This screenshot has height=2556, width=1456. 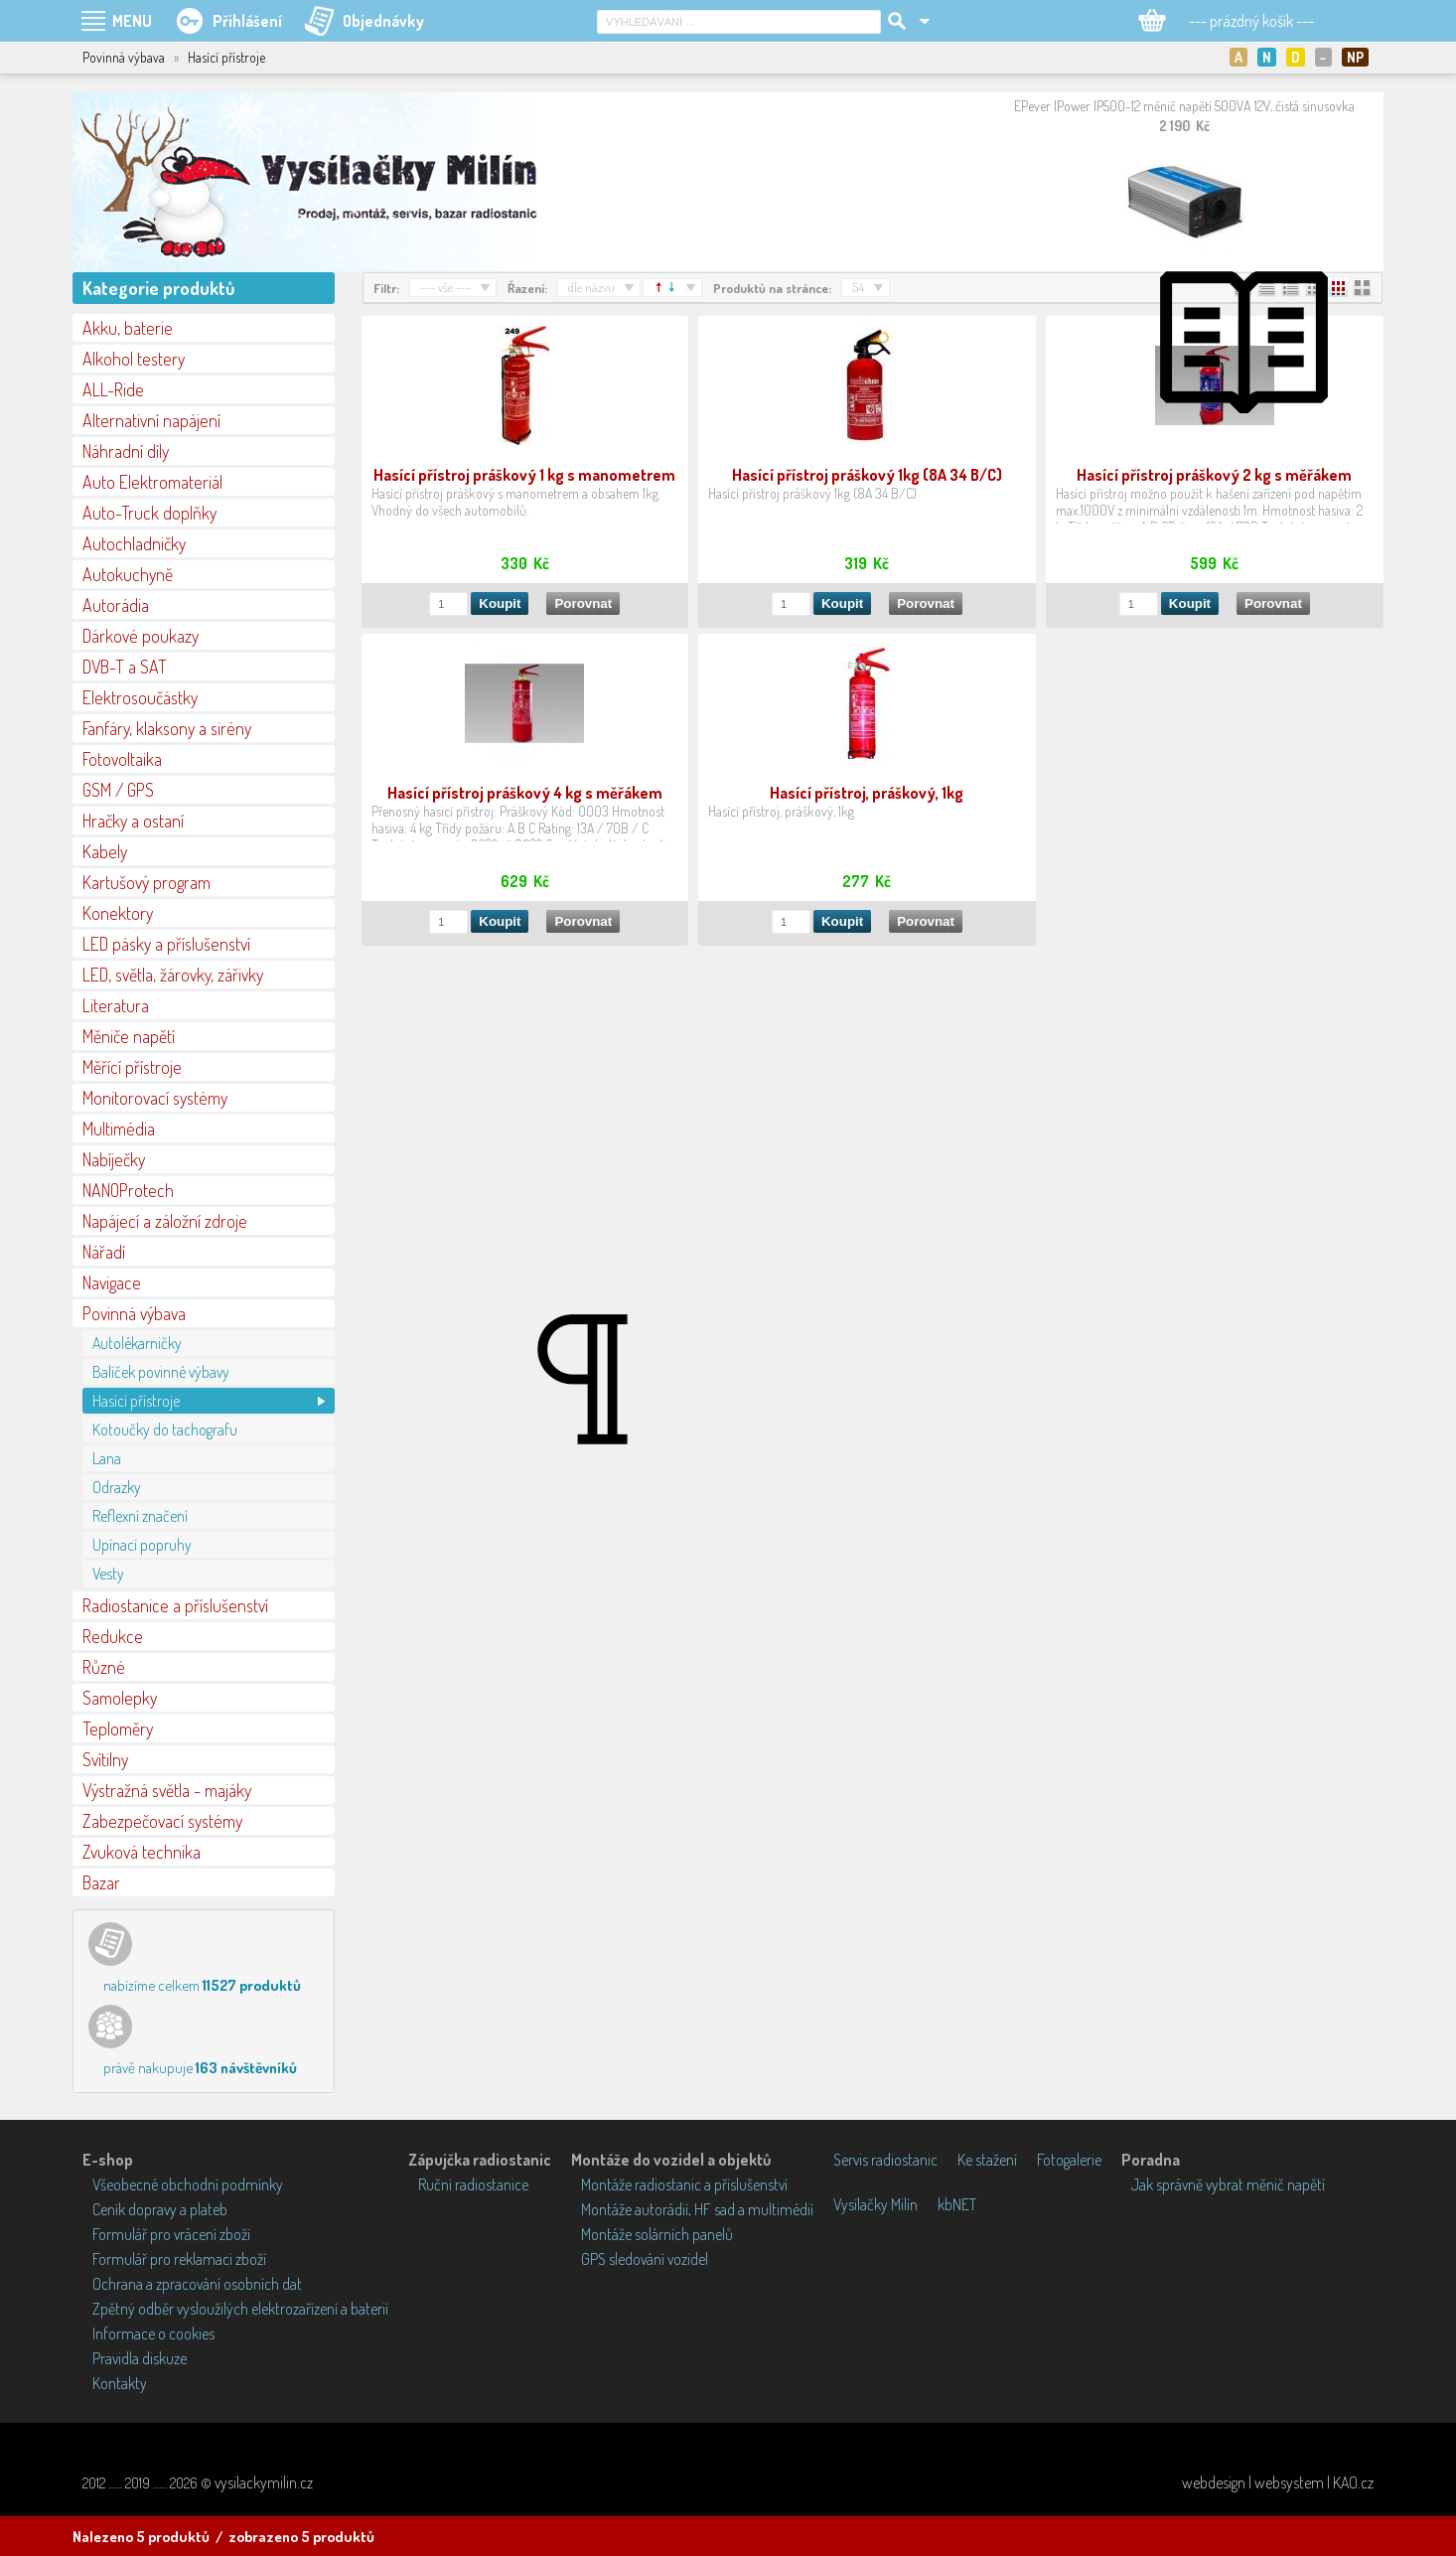 What do you see at coordinates (1243, 343) in the screenshot?
I see `open documentation or help guide` at bounding box center [1243, 343].